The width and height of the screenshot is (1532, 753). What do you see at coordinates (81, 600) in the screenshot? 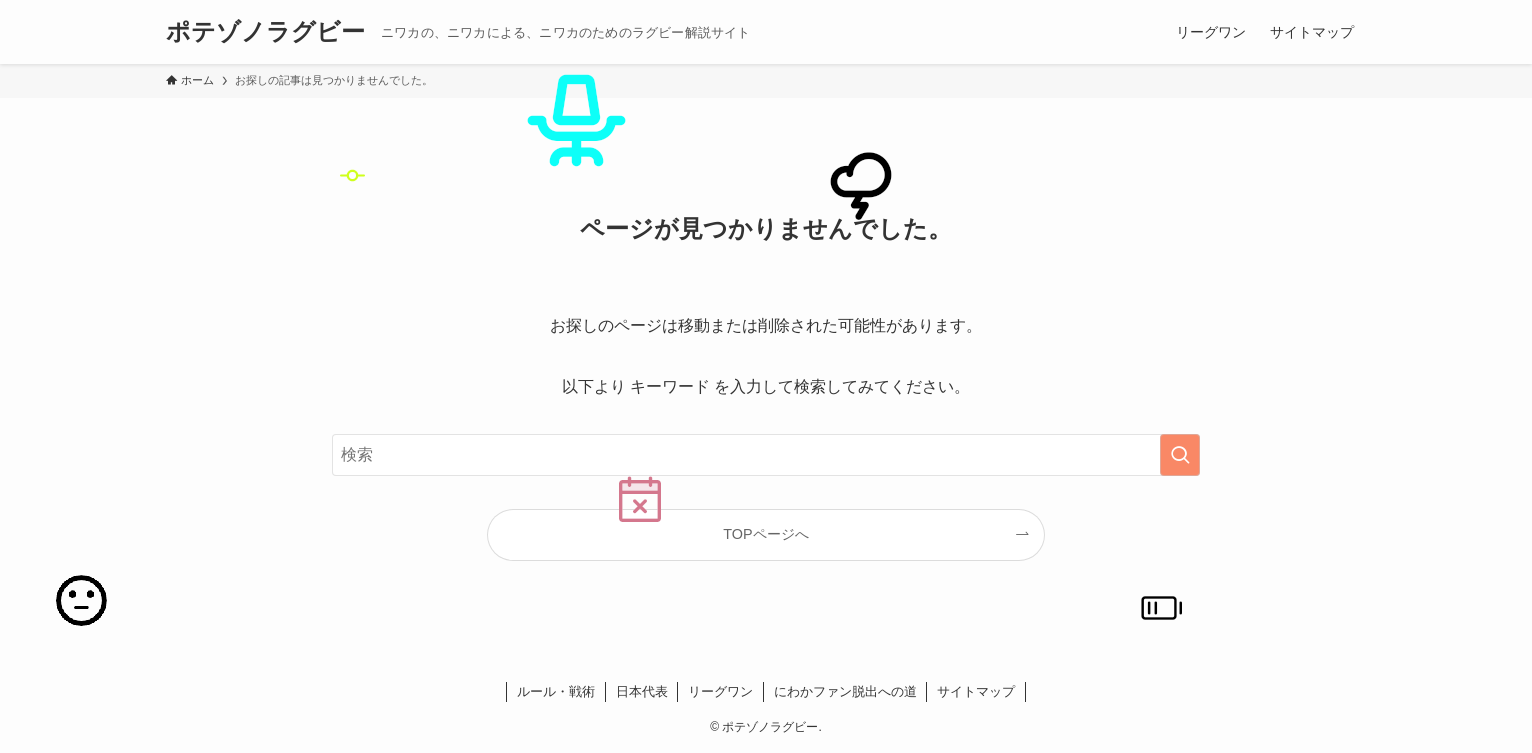
I see `indicates neutral feedback or rating` at bounding box center [81, 600].